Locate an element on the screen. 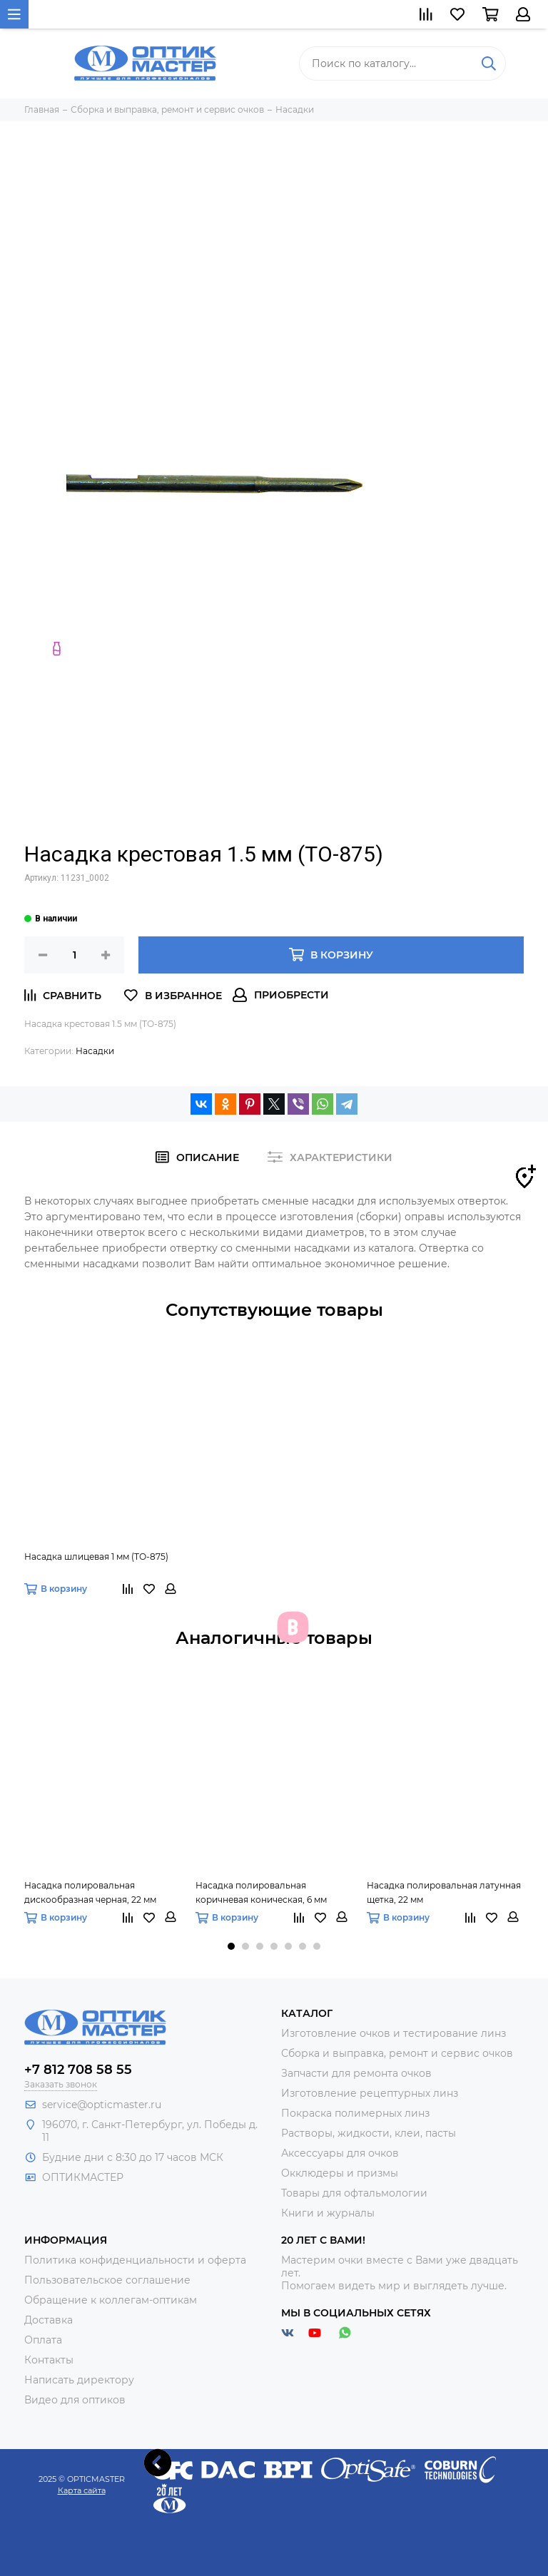 This screenshot has height=2576, width=548. go back to the previous screen is located at coordinates (158, 2463).